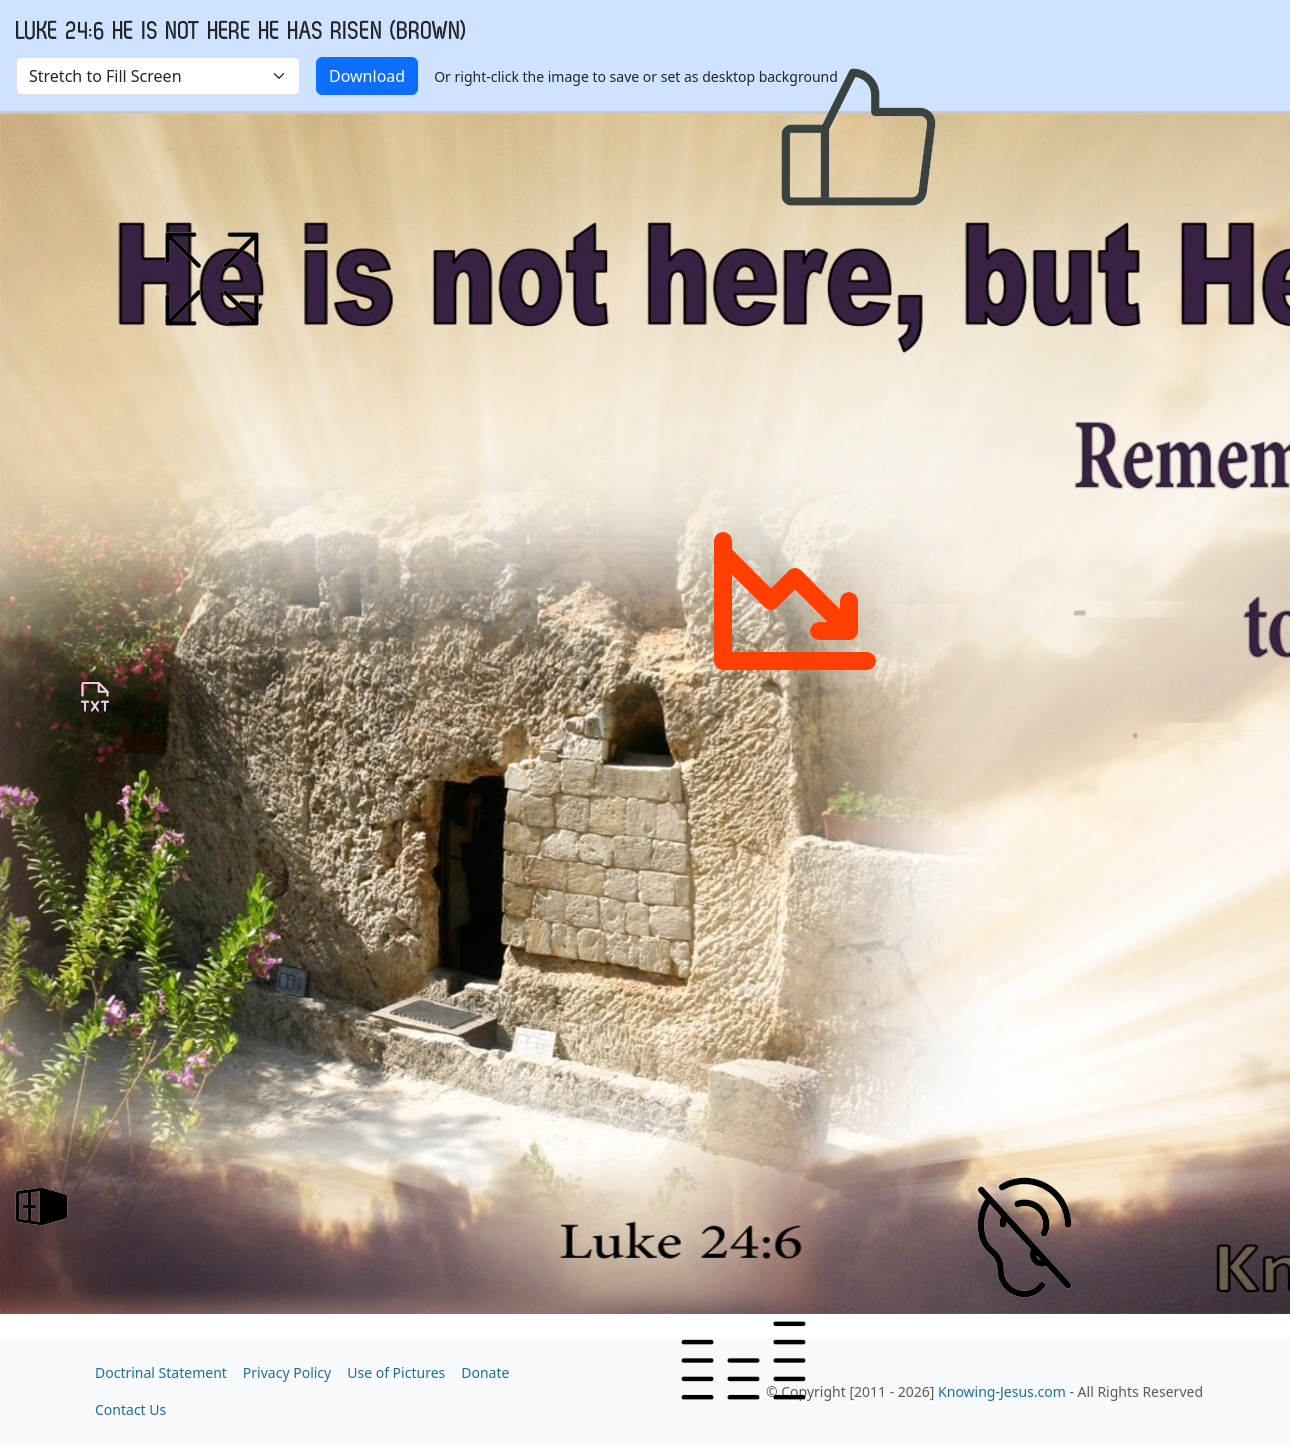  I want to click on adjust audio equalizer settings, so click(743, 1360).